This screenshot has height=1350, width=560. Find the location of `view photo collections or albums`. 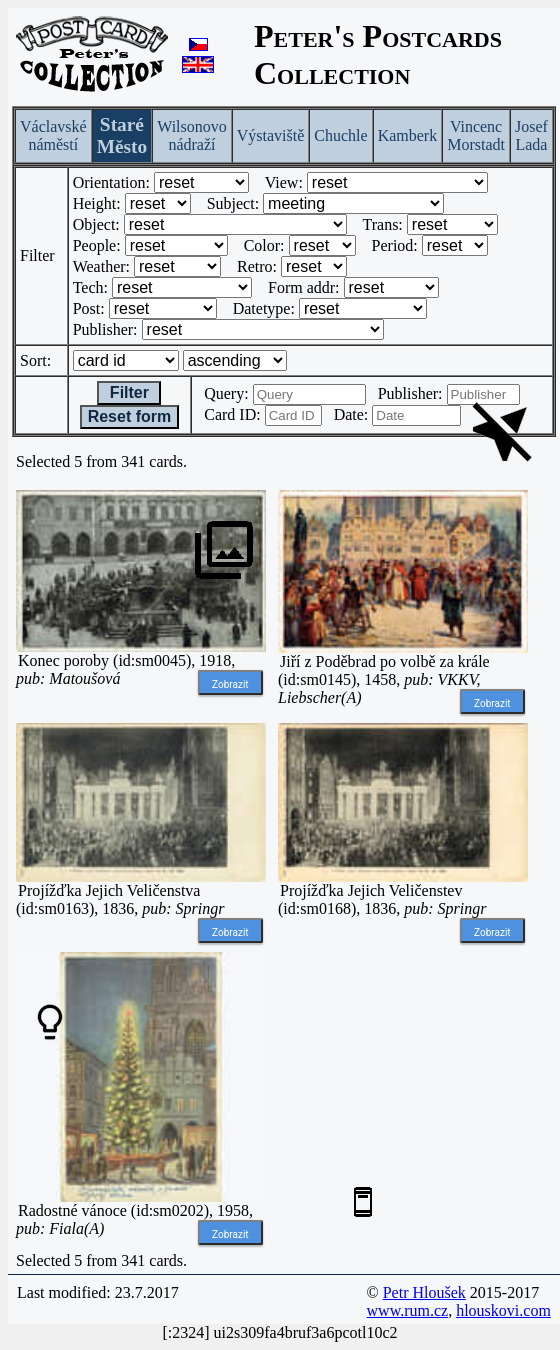

view photo collections or albums is located at coordinates (224, 550).